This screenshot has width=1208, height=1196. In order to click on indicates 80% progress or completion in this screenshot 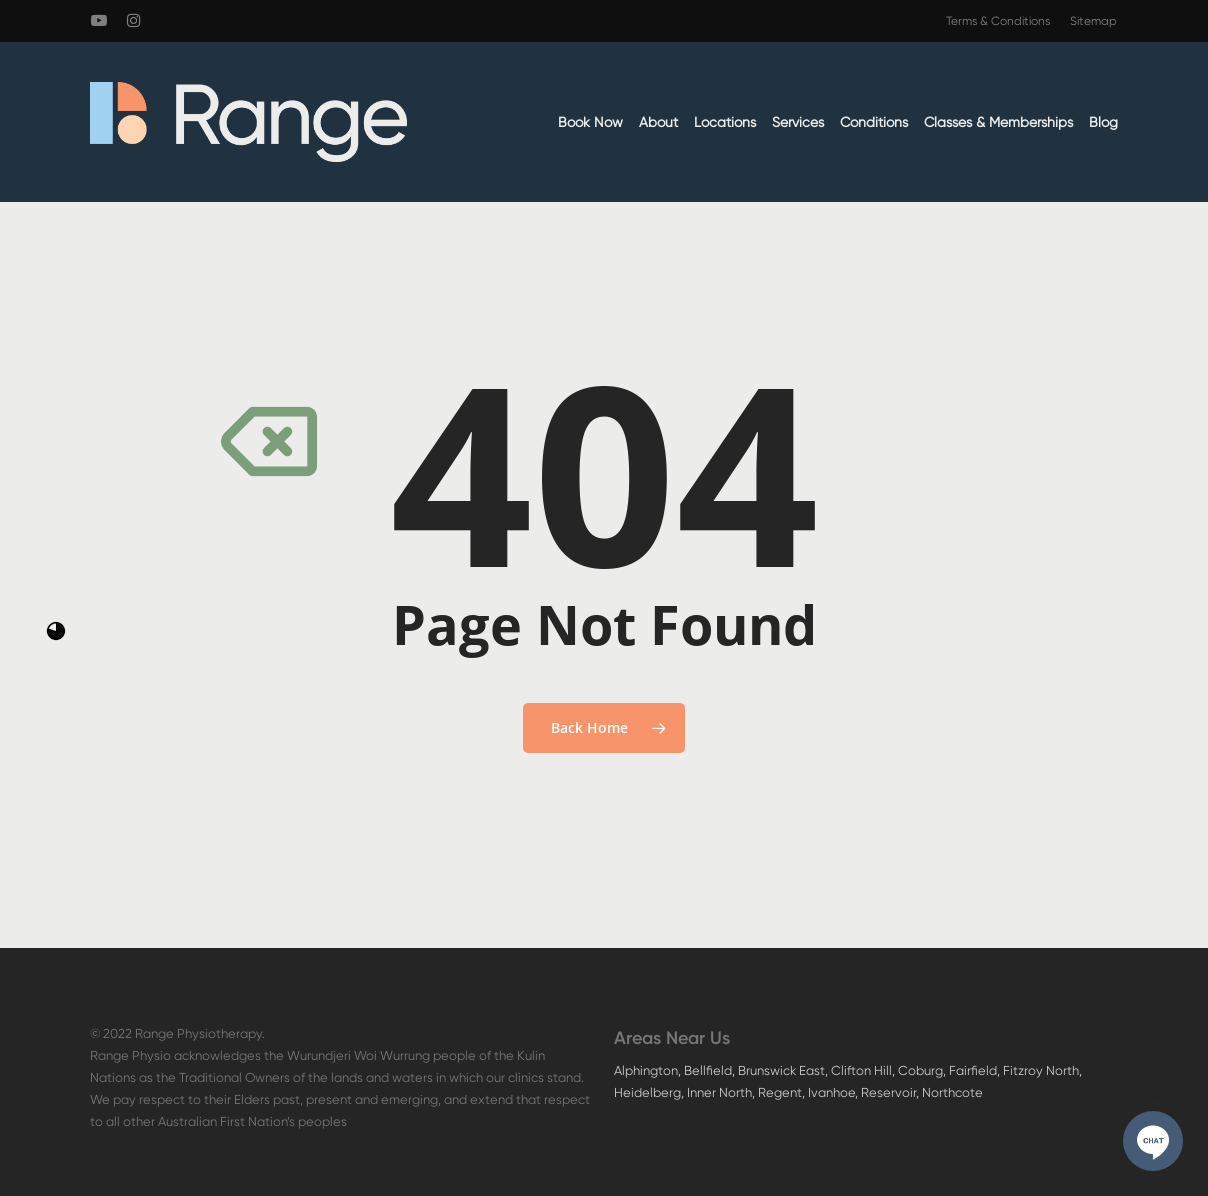, I will do `click(56, 631)`.